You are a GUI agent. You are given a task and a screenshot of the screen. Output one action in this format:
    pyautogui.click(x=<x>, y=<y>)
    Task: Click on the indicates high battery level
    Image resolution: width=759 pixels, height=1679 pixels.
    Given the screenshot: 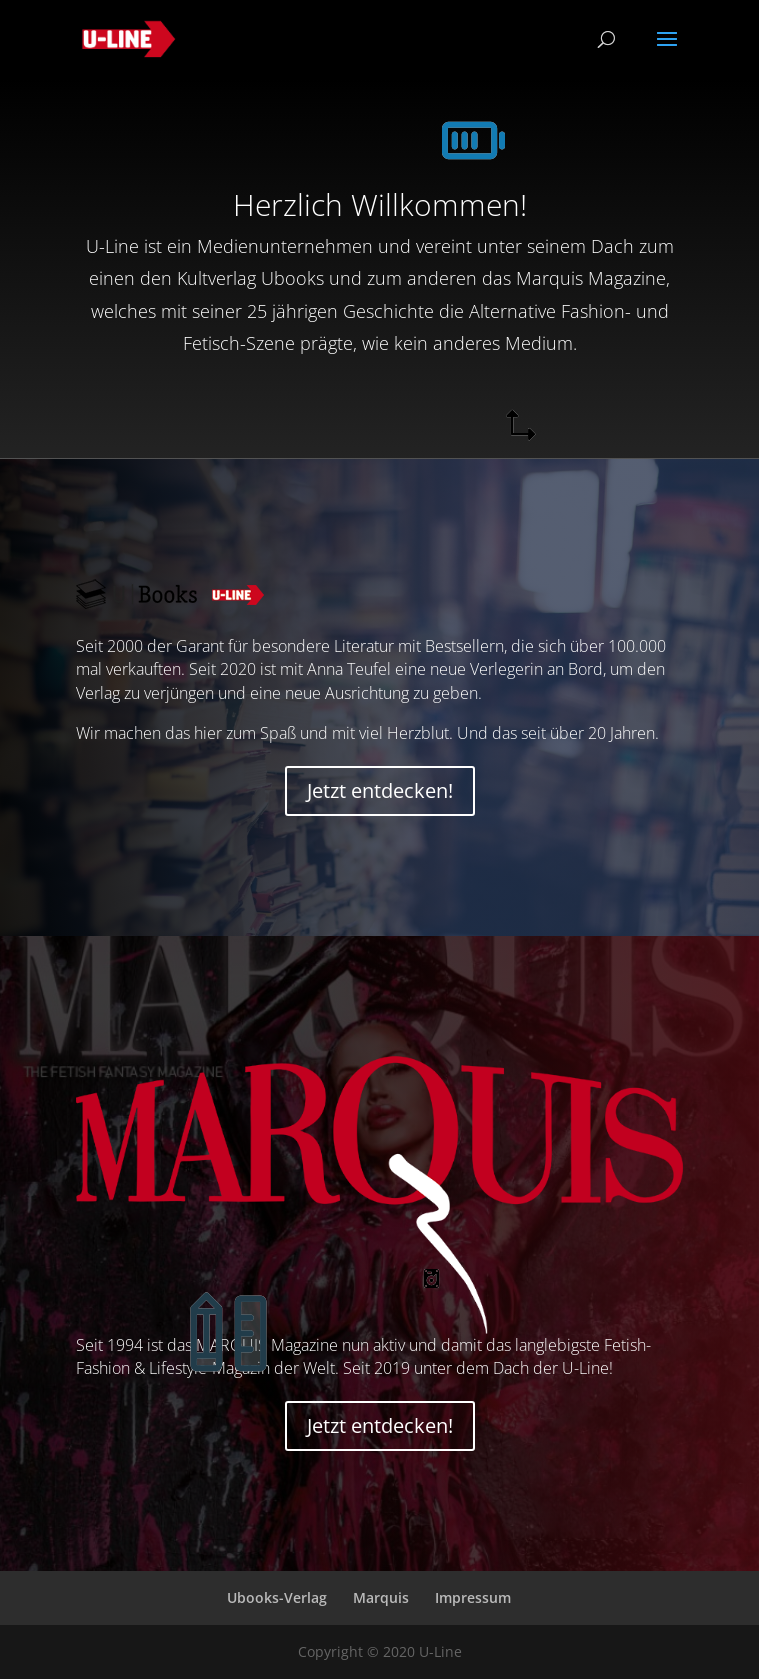 What is the action you would take?
    pyautogui.click(x=473, y=140)
    